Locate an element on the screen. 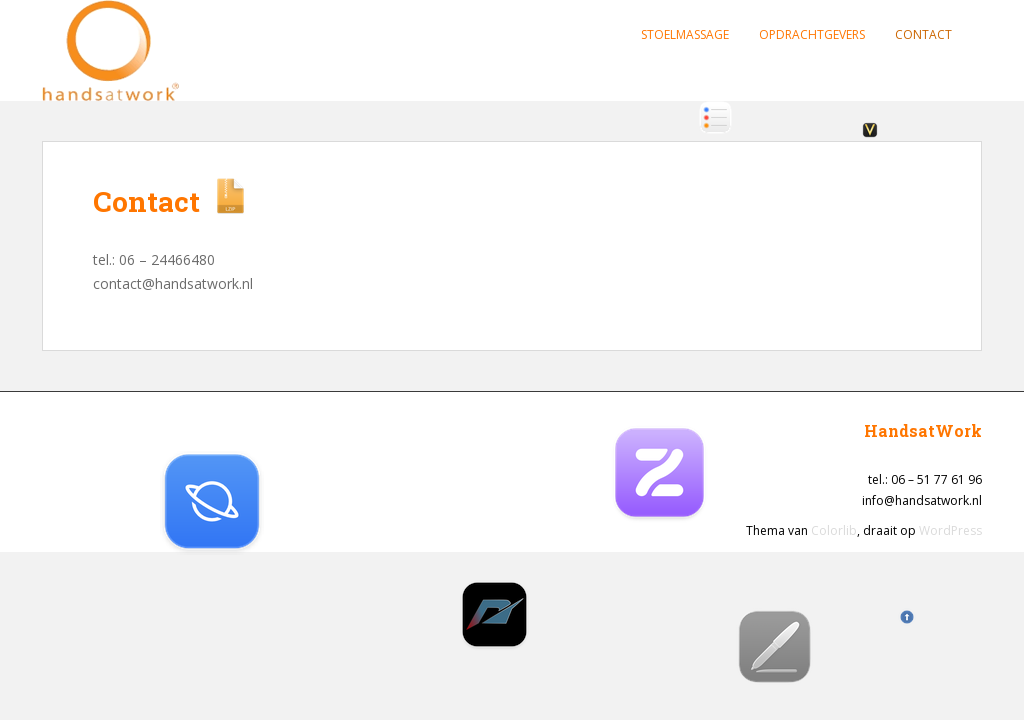 The width and height of the screenshot is (1024, 720). launch Civilization V game is located at coordinates (870, 130).